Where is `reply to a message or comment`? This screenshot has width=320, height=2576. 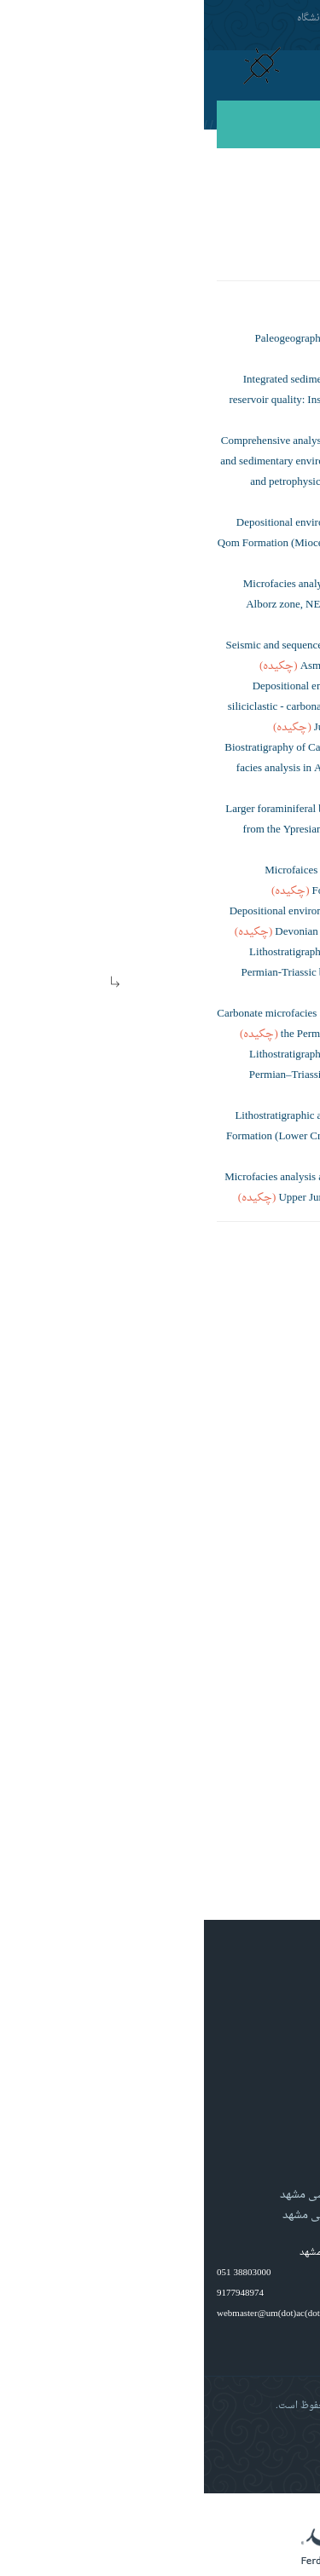
reply to a message or comment is located at coordinates (114, 982).